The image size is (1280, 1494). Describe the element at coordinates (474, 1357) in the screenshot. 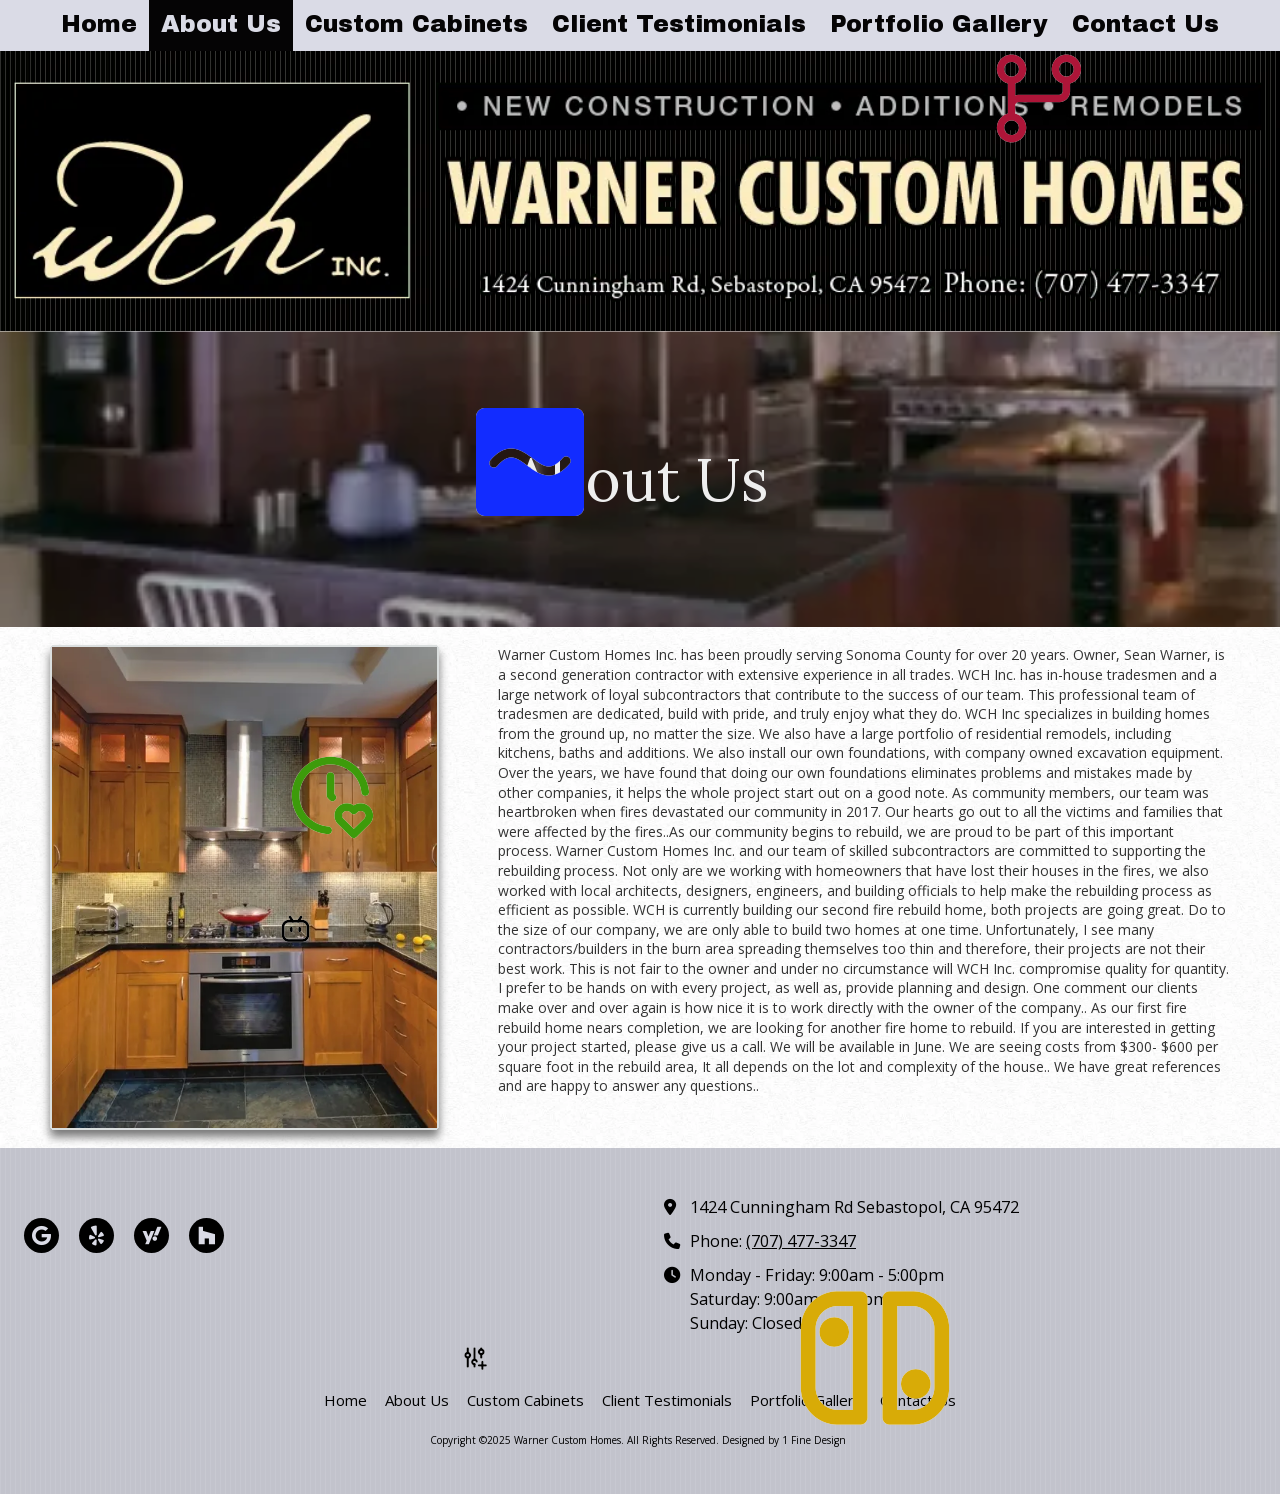

I see `add a new filter or setting option` at that location.